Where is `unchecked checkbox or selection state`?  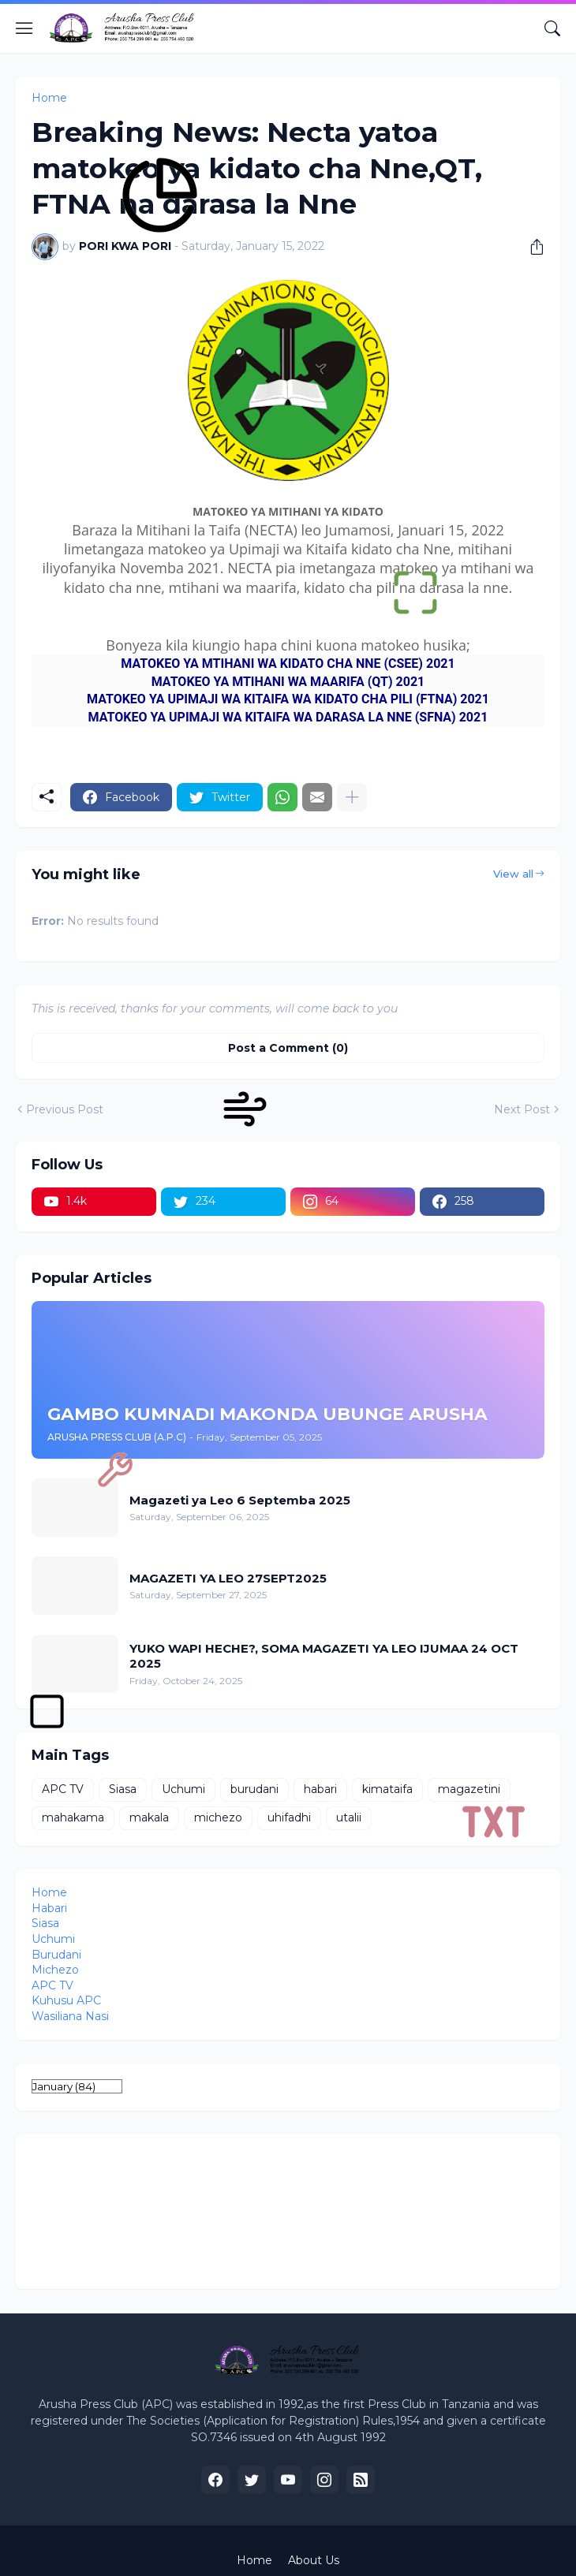
unchecked checkbox or selection state is located at coordinates (47, 1711).